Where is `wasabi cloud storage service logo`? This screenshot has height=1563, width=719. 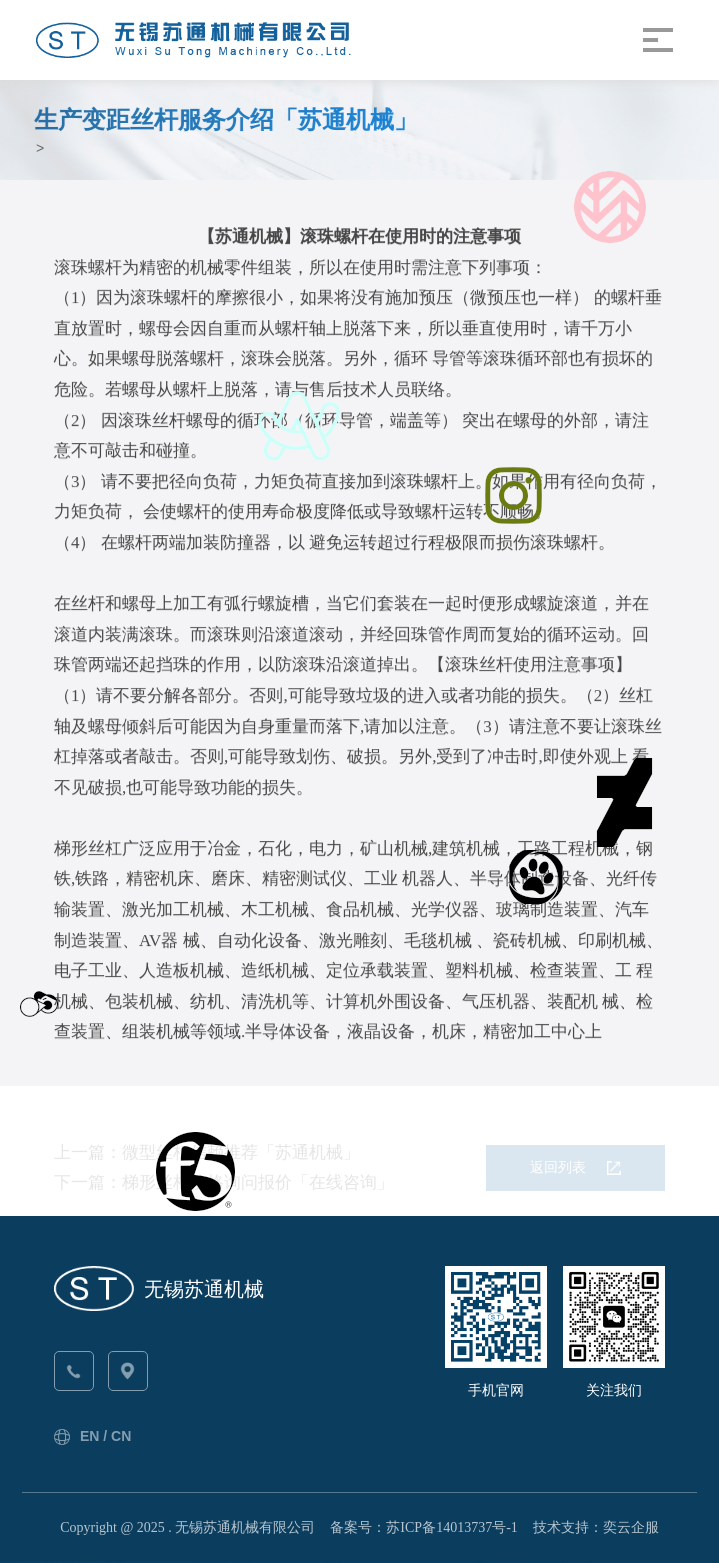 wasabi cloud storage service logo is located at coordinates (610, 207).